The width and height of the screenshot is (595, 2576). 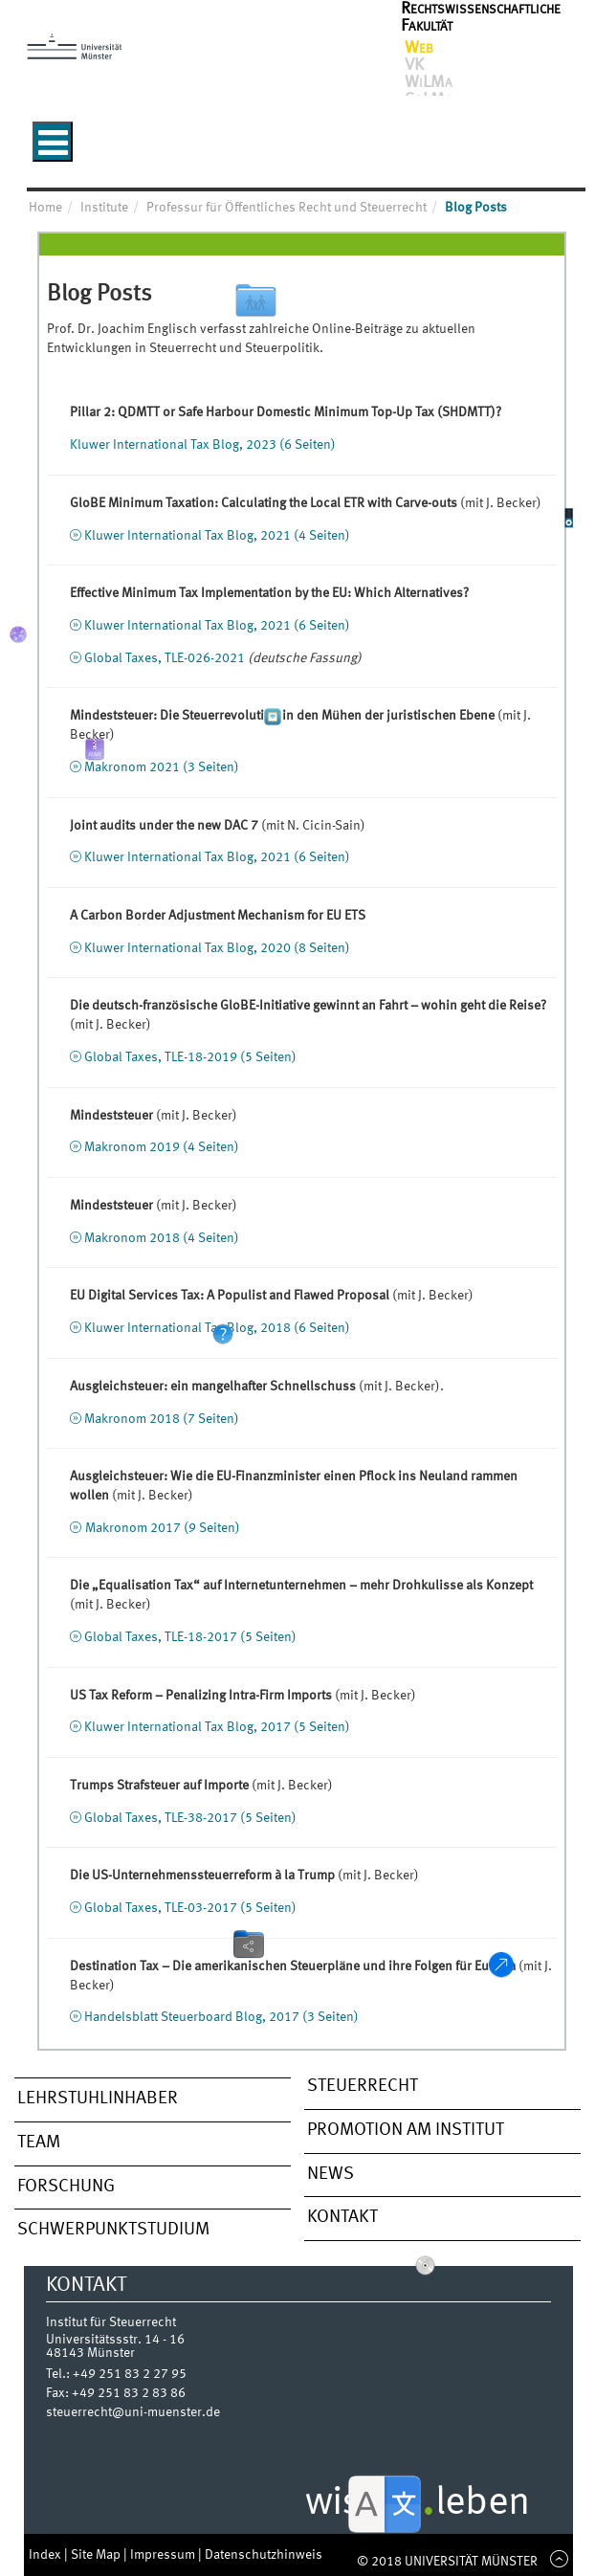 What do you see at coordinates (255, 300) in the screenshot?
I see `open the family shared folder` at bounding box center [255, 300].